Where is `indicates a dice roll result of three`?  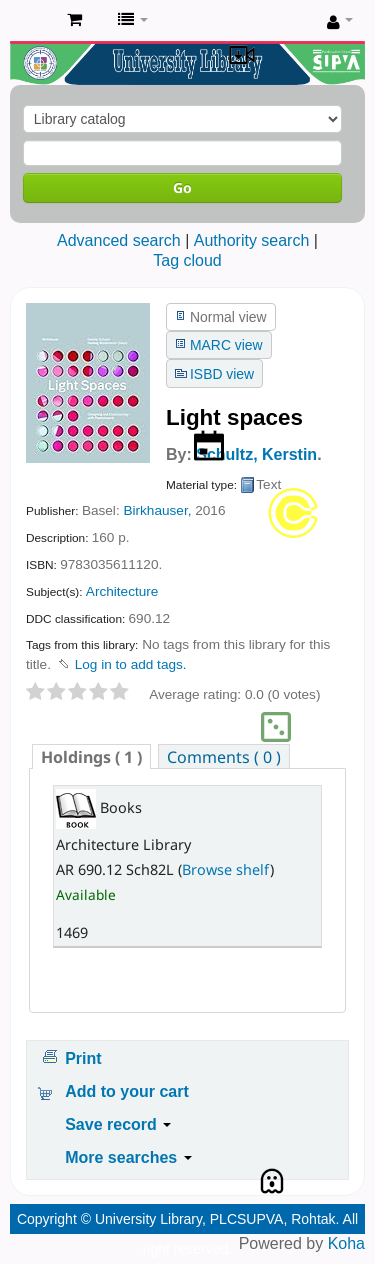
indicates a dice roll result of three is located at coordinates (276, 727).